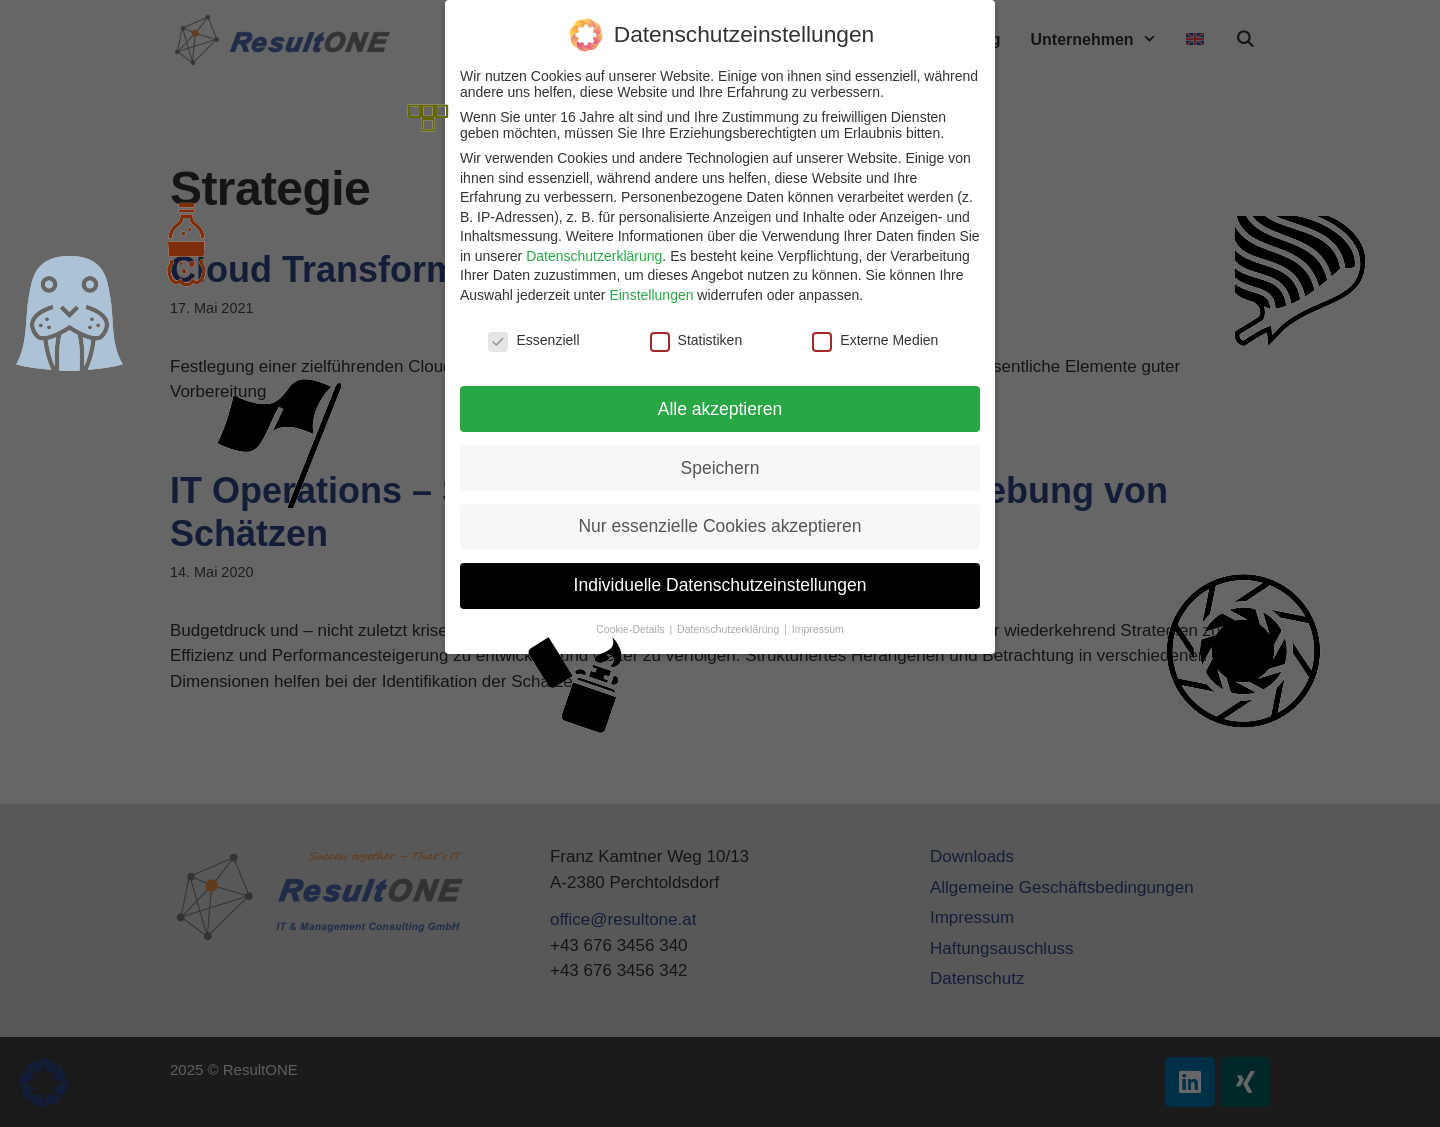 The height and width of the screenshot is (1127, 1440). I want to click on ignite or activate a fire-related feature, so click(575, 685).